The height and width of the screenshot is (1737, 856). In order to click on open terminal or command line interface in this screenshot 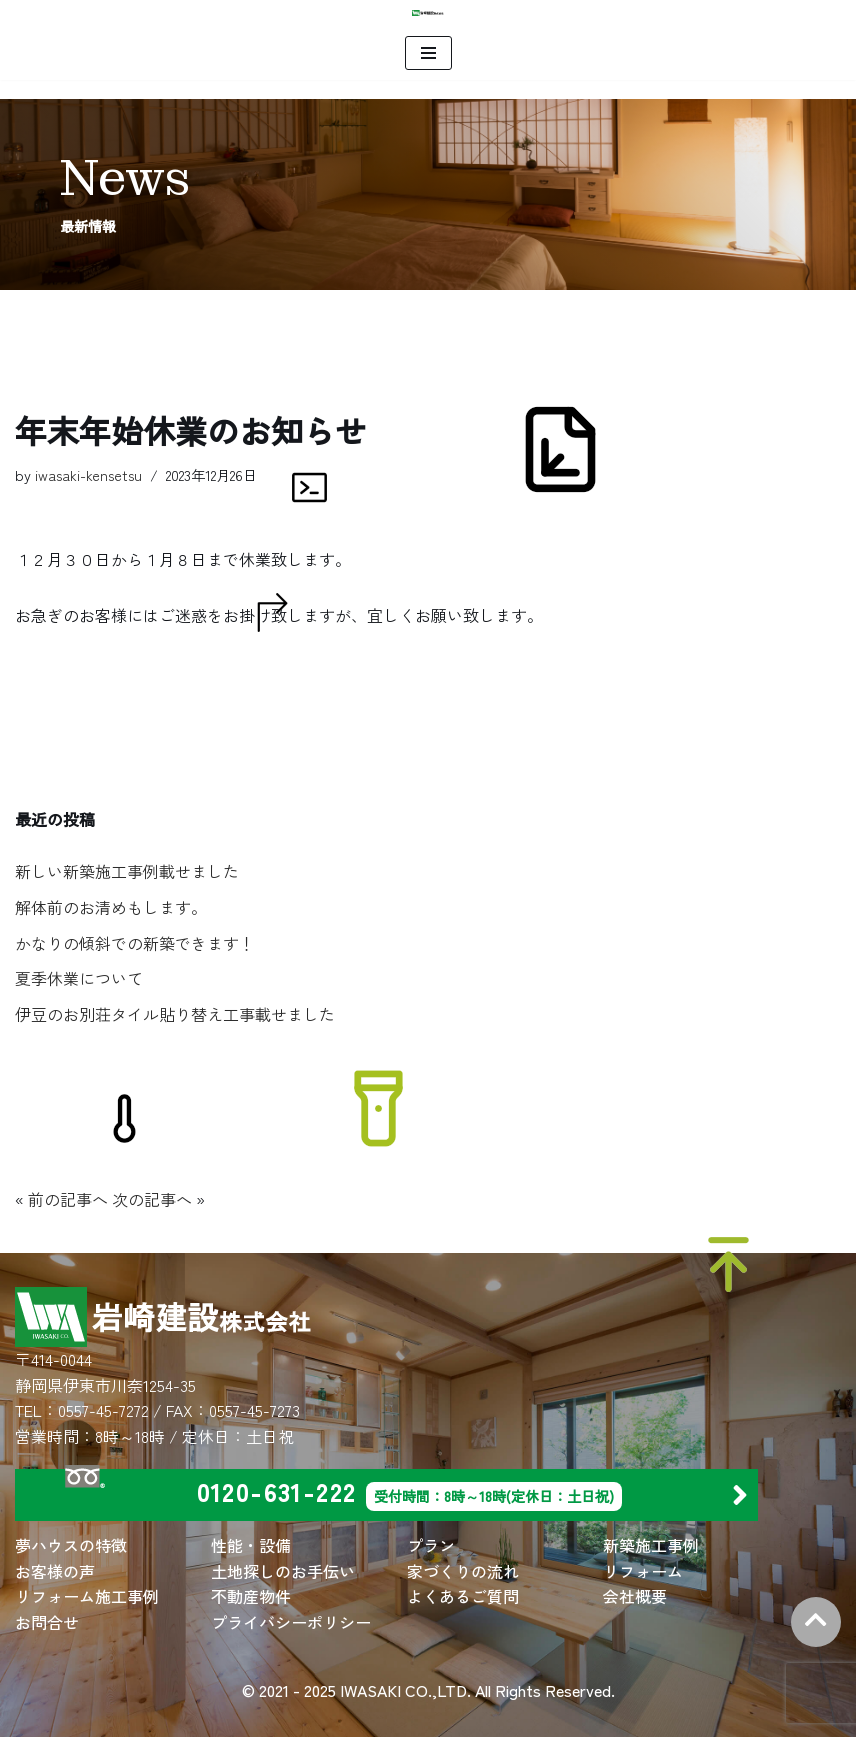, I will do `click(309, 487)`.